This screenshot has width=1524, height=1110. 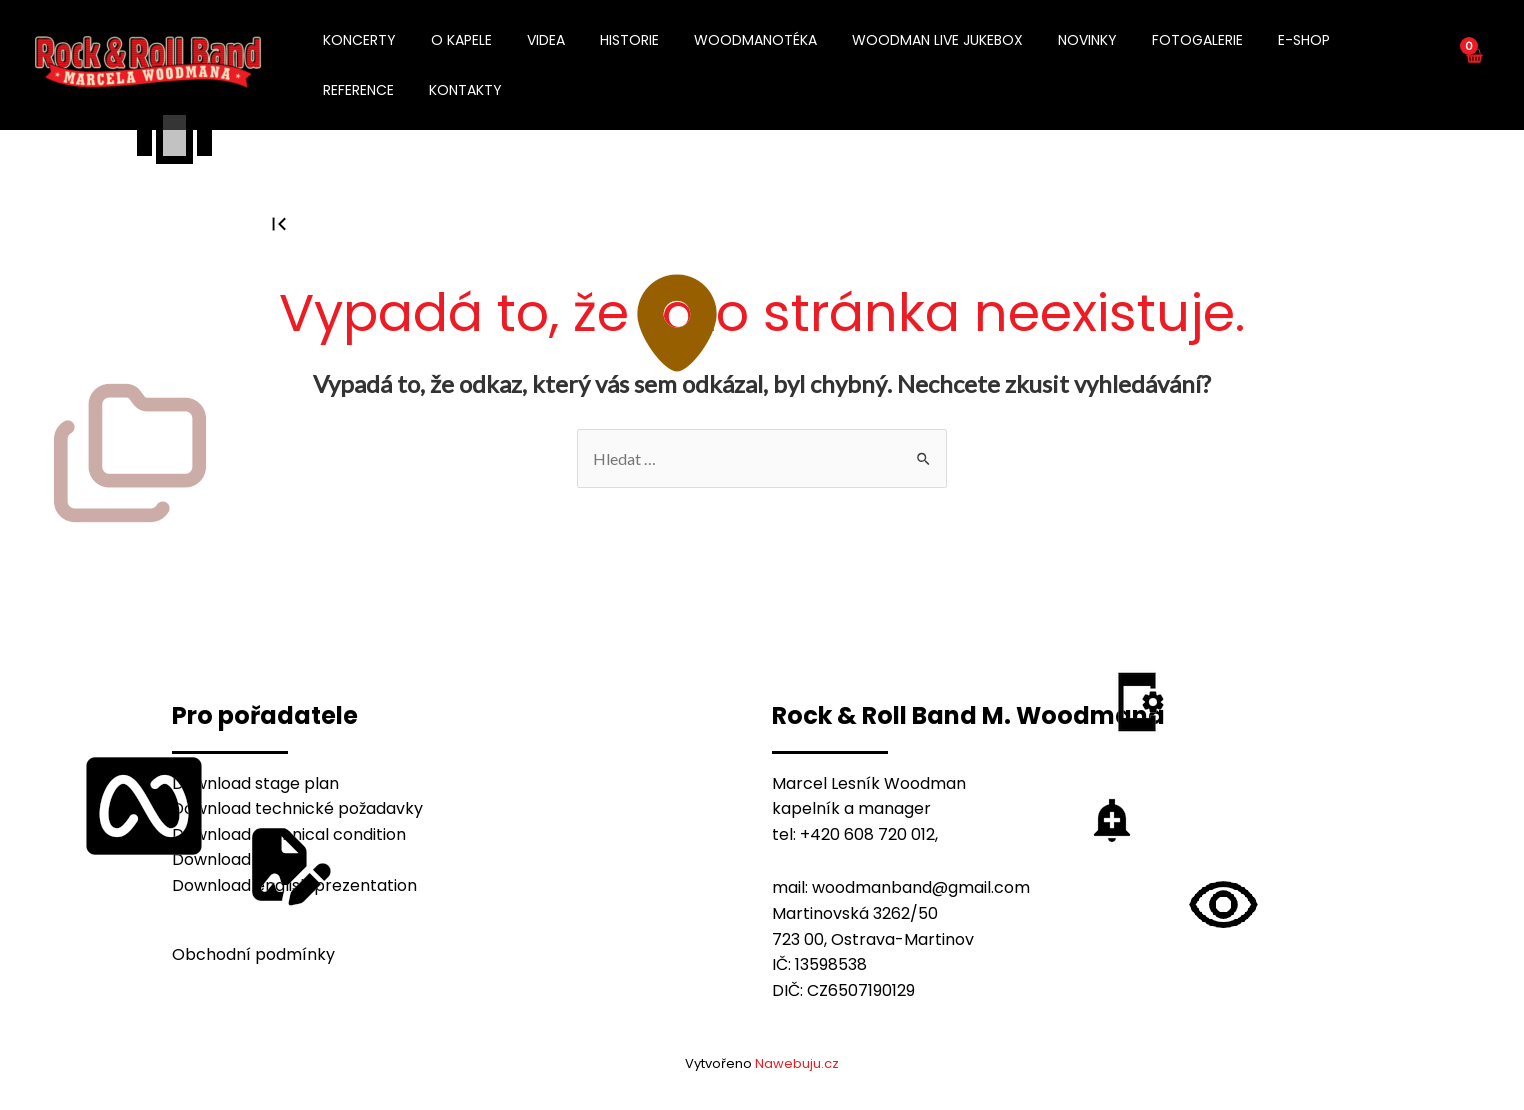 I want to click on go to first page, so click(x=279, y=224).